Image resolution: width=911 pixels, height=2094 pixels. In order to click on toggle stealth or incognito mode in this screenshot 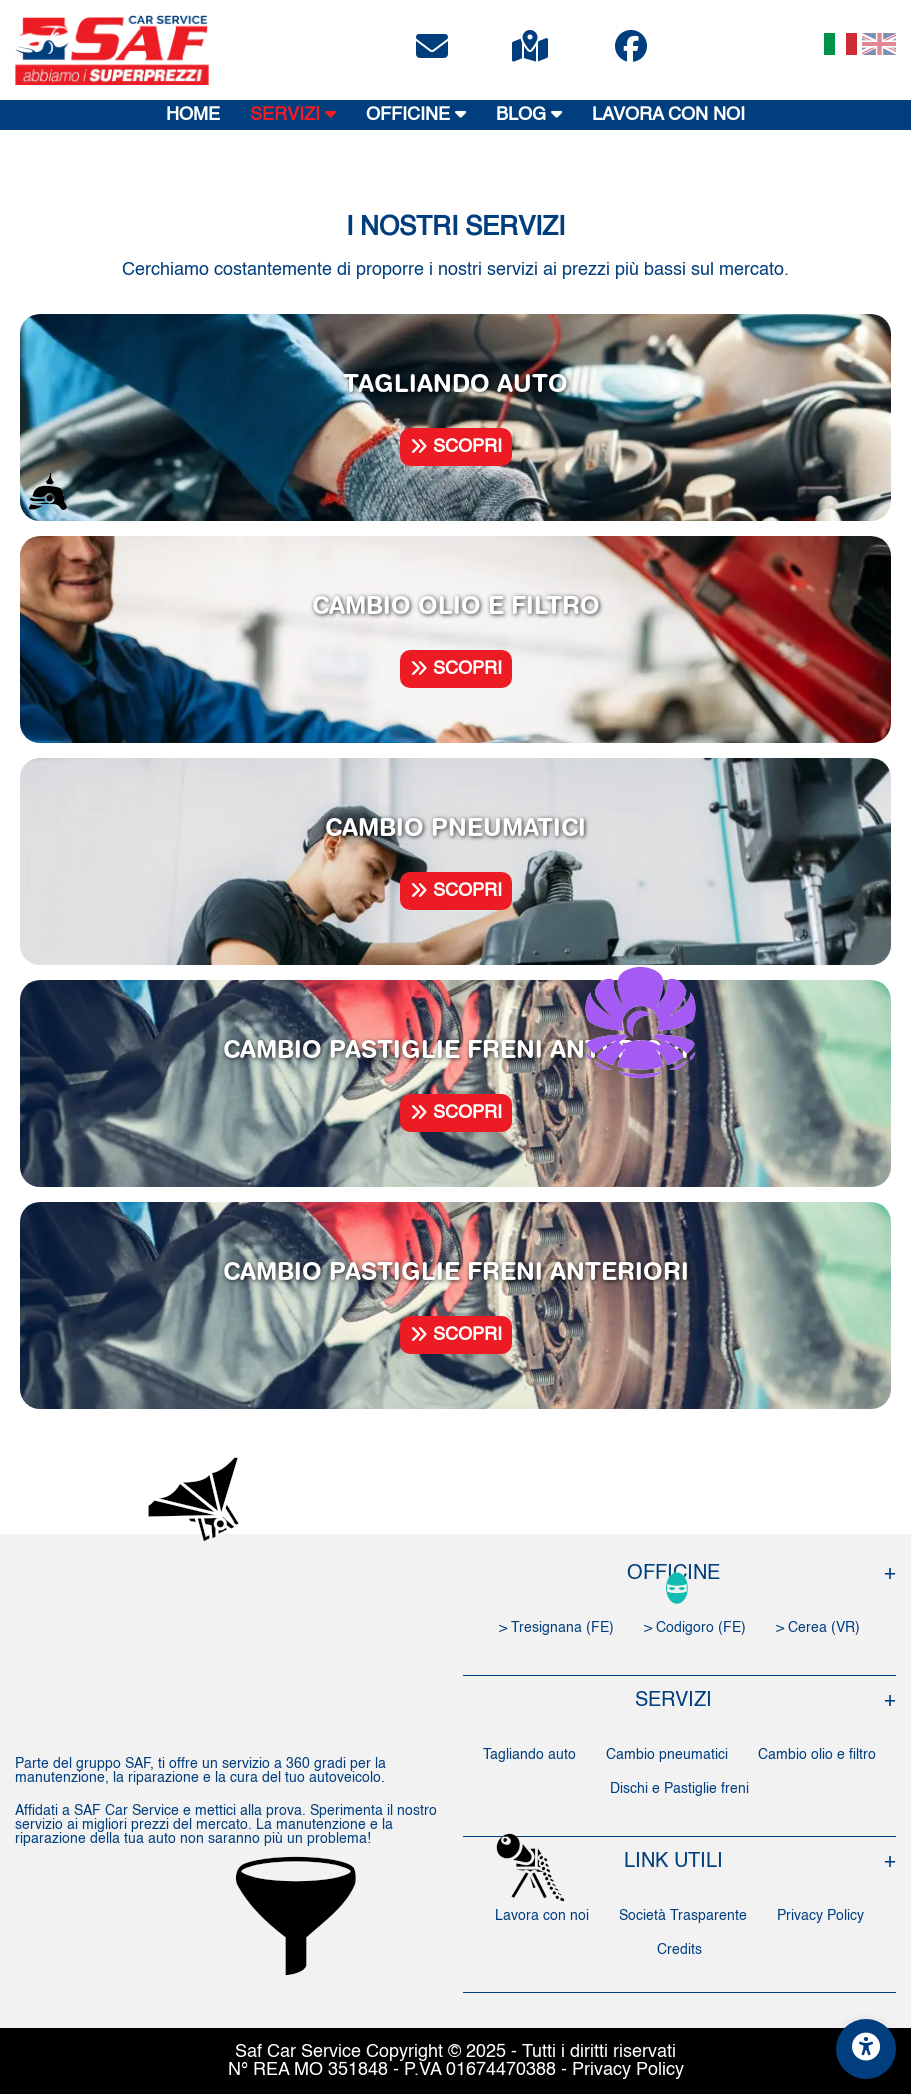, I will do `click(677, 1588)`.